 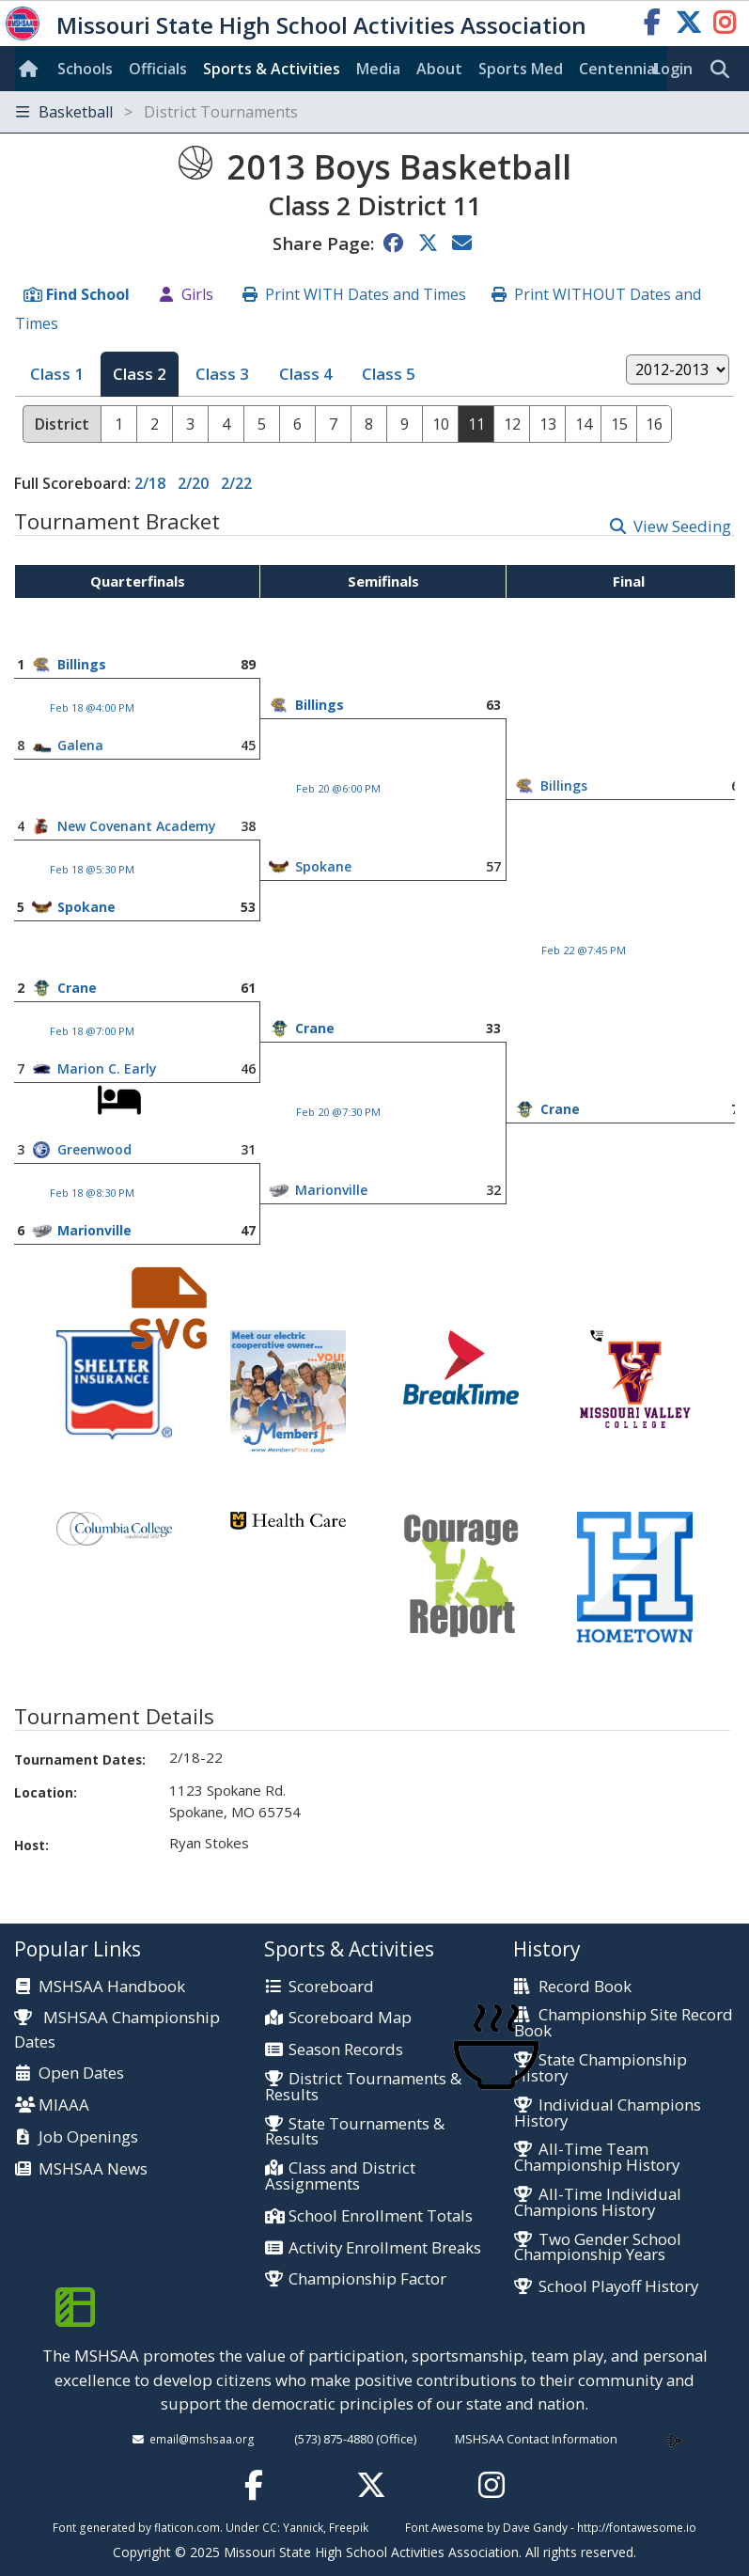 What do you see at coordinates (496, 2047) in the screenshot?
I see `view food or dining options` at bounding box center [496, 2047].